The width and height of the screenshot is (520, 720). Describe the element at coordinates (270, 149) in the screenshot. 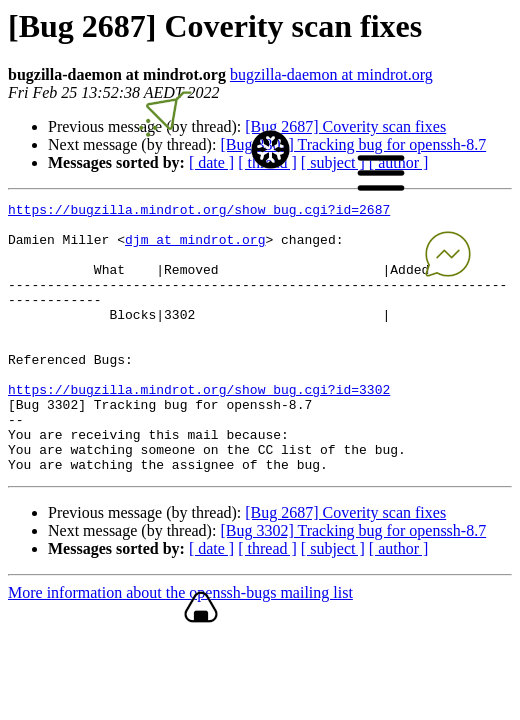

I see `toggle cooling or air conditioning mode` at that location.